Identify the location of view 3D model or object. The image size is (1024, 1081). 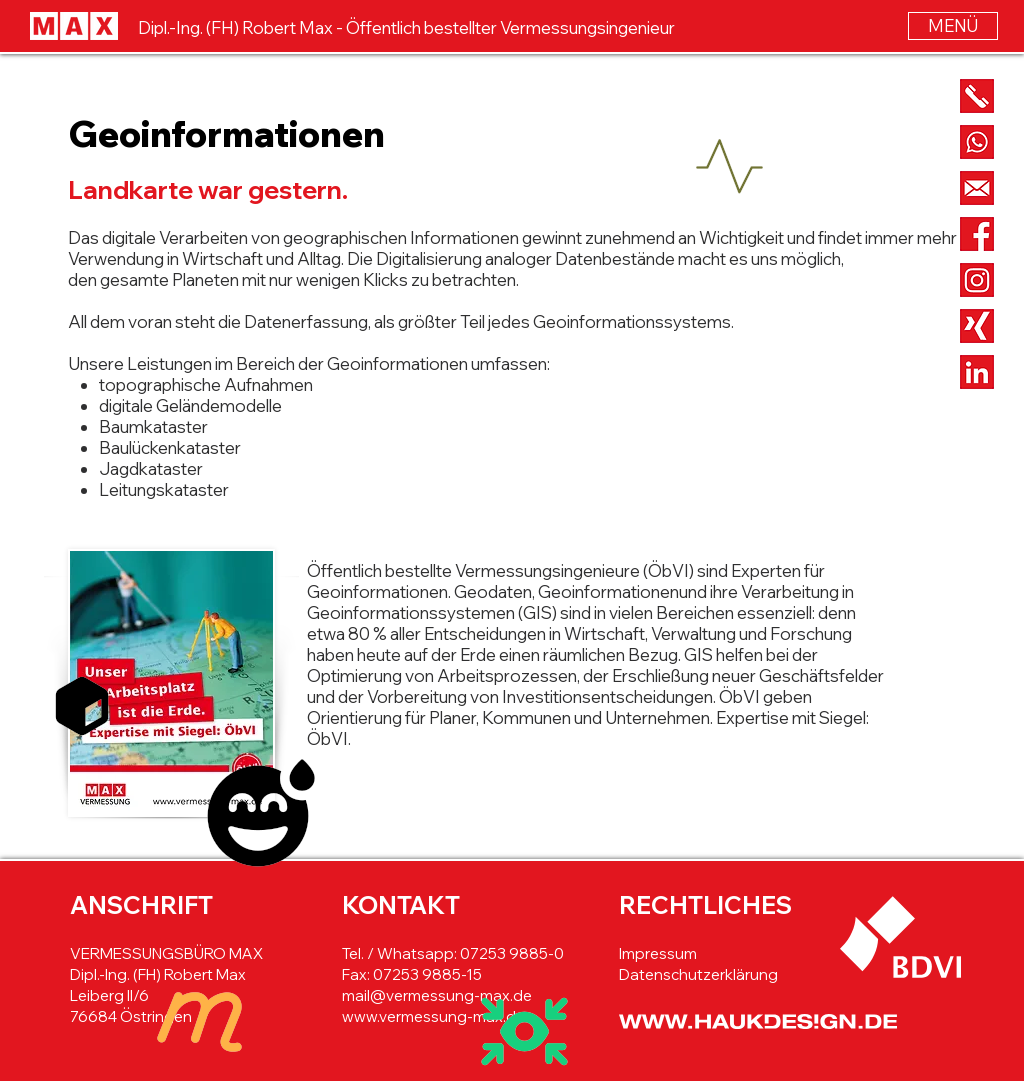
(82, 706).